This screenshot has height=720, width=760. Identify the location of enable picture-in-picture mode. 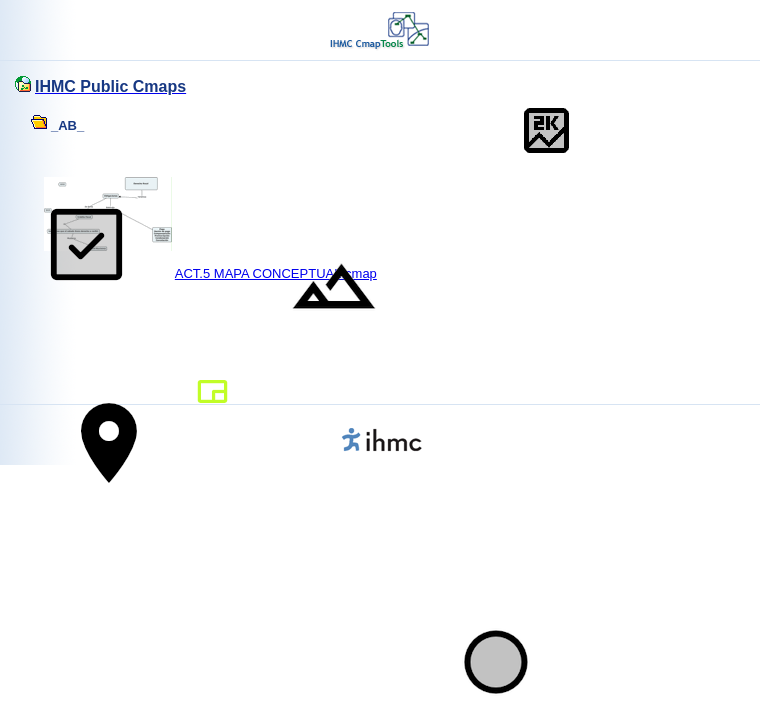
(212, 391).